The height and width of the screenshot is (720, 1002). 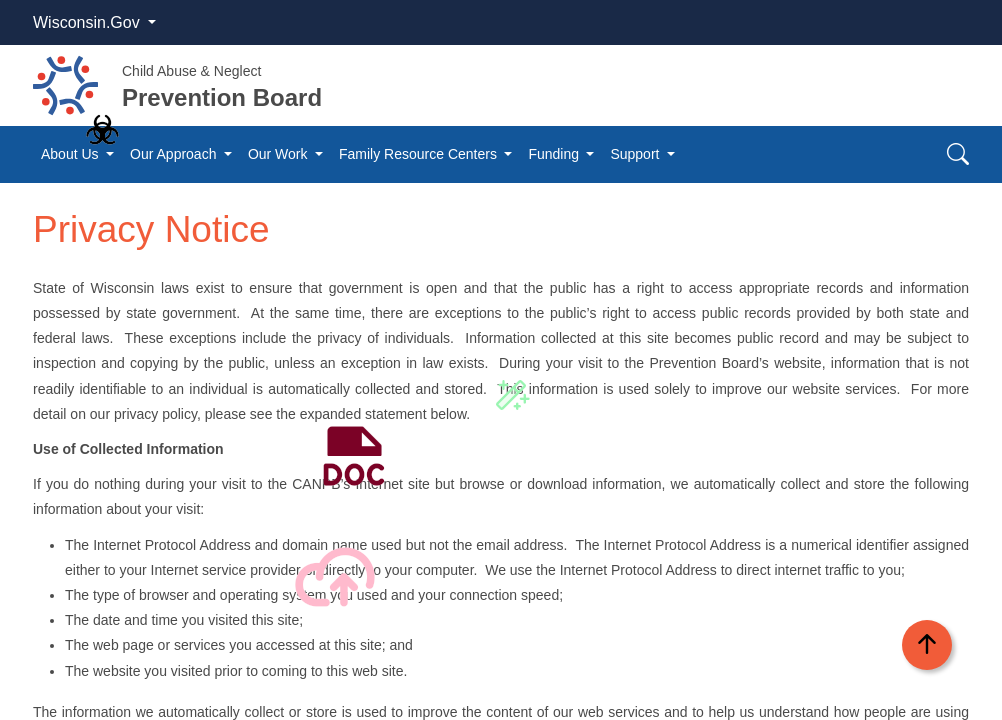 I want to click on upload file to cloud storage, so click(x=335, y=577).